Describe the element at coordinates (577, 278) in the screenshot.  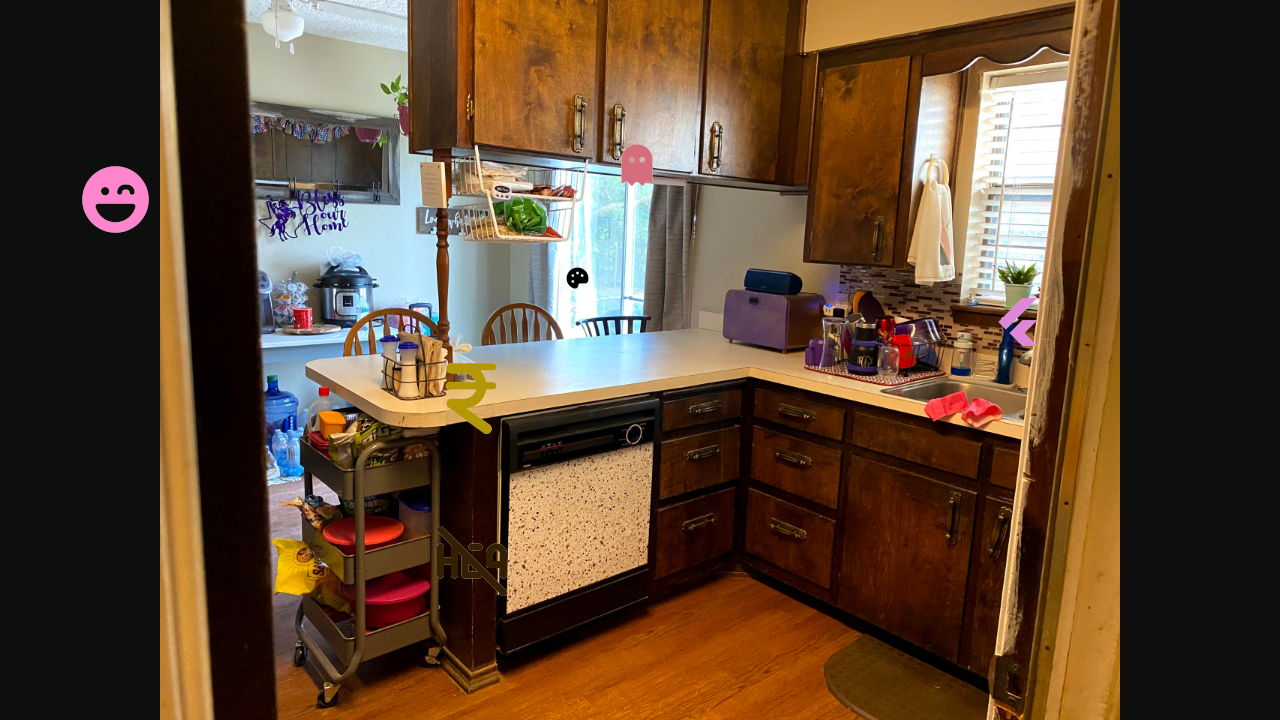
I see `open color or theme settings` at that location.